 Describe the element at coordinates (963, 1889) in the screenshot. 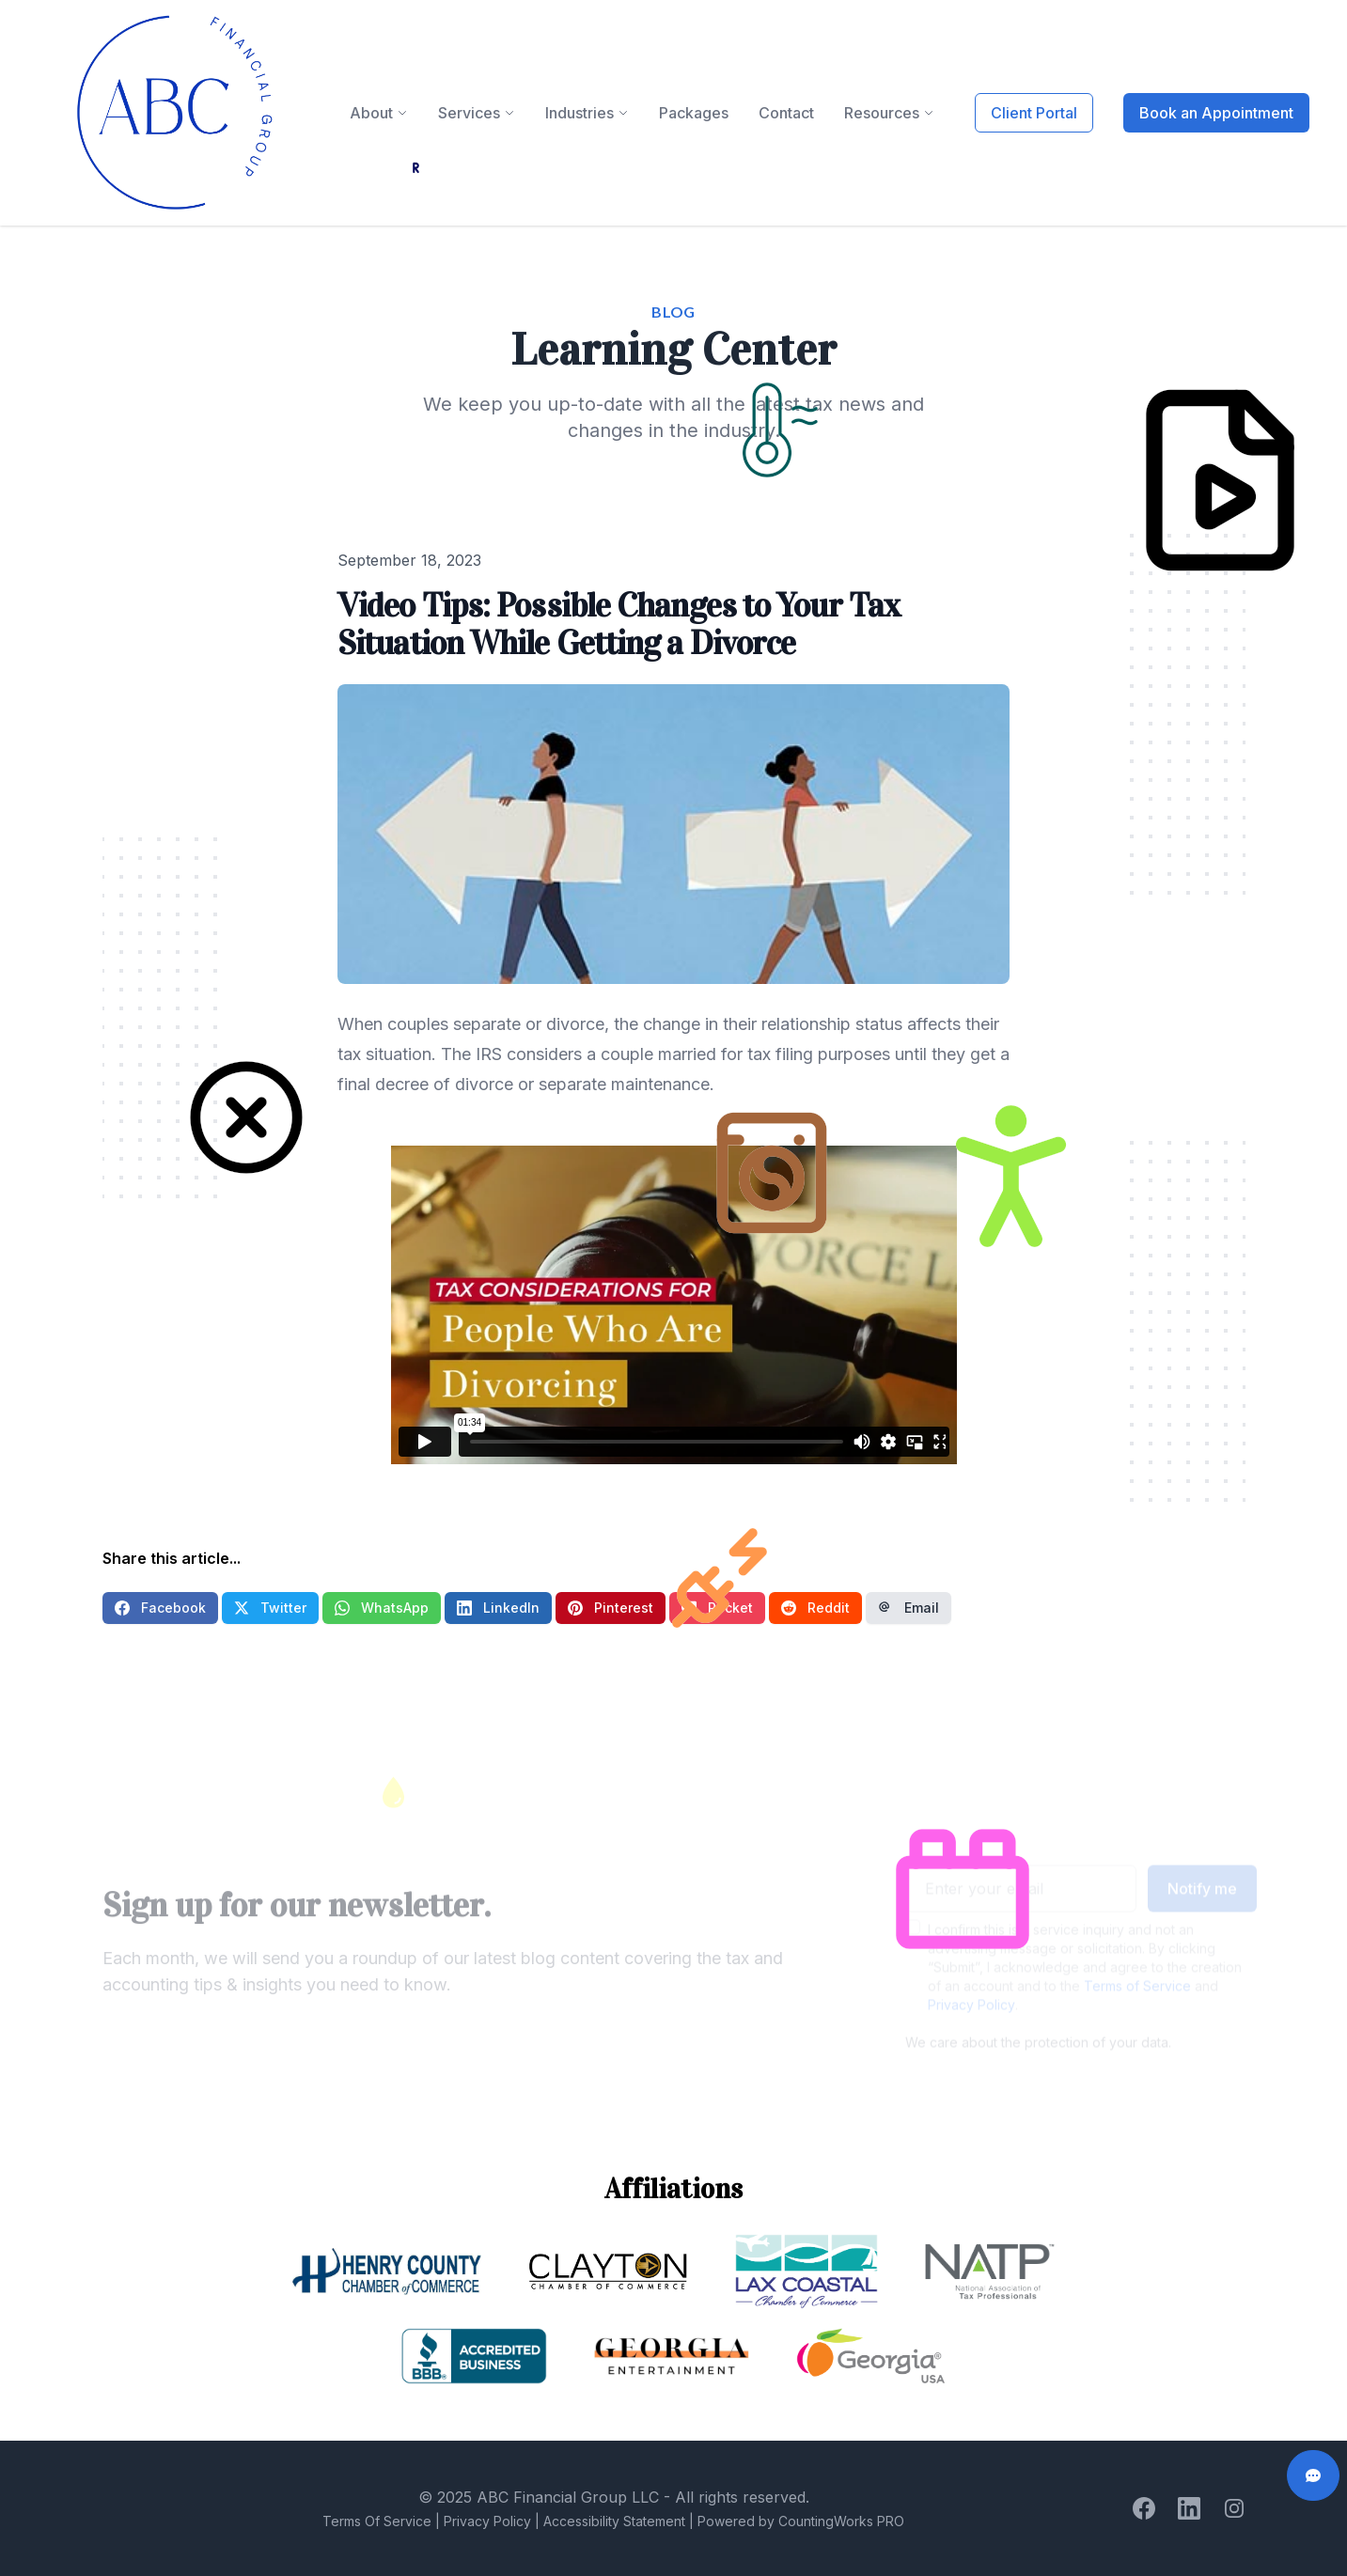

I see `access building blocks or modular components` at that location.